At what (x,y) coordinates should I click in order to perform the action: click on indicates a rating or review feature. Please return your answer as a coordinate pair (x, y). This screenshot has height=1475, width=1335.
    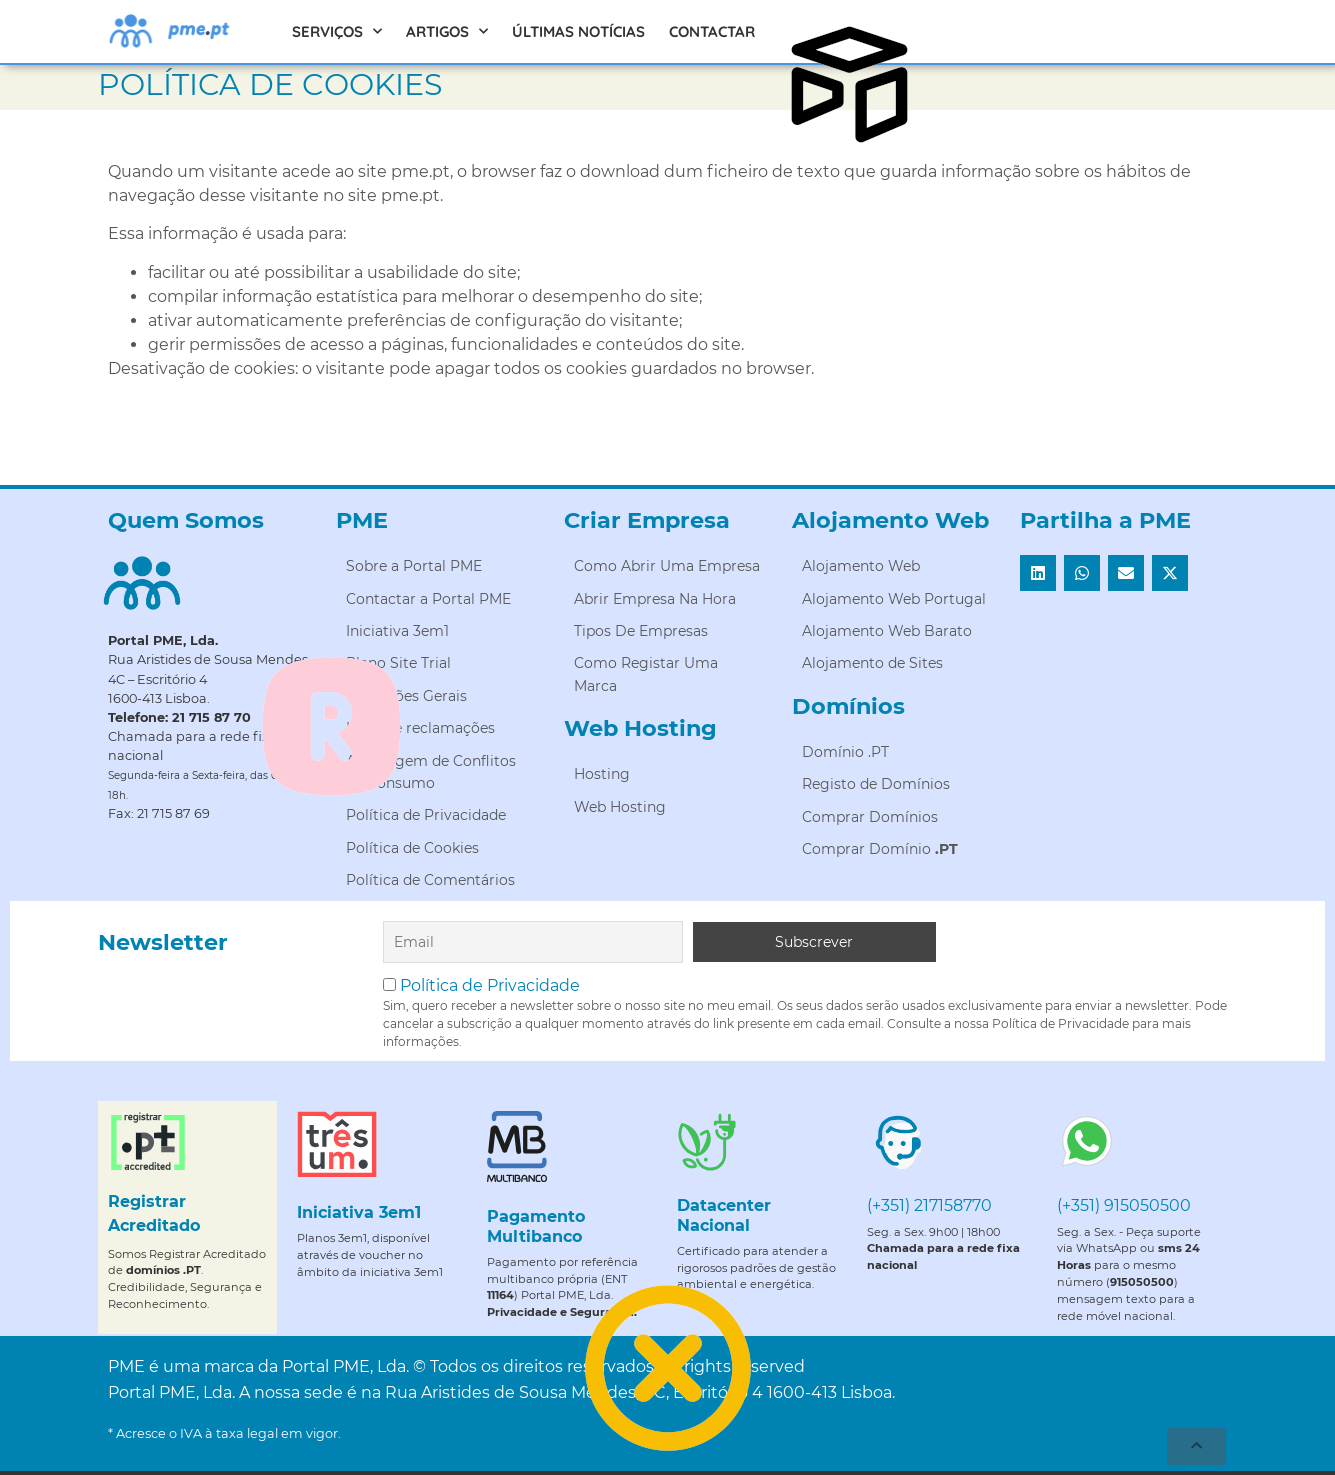
    Looking at the image, I should click on (331, 726).